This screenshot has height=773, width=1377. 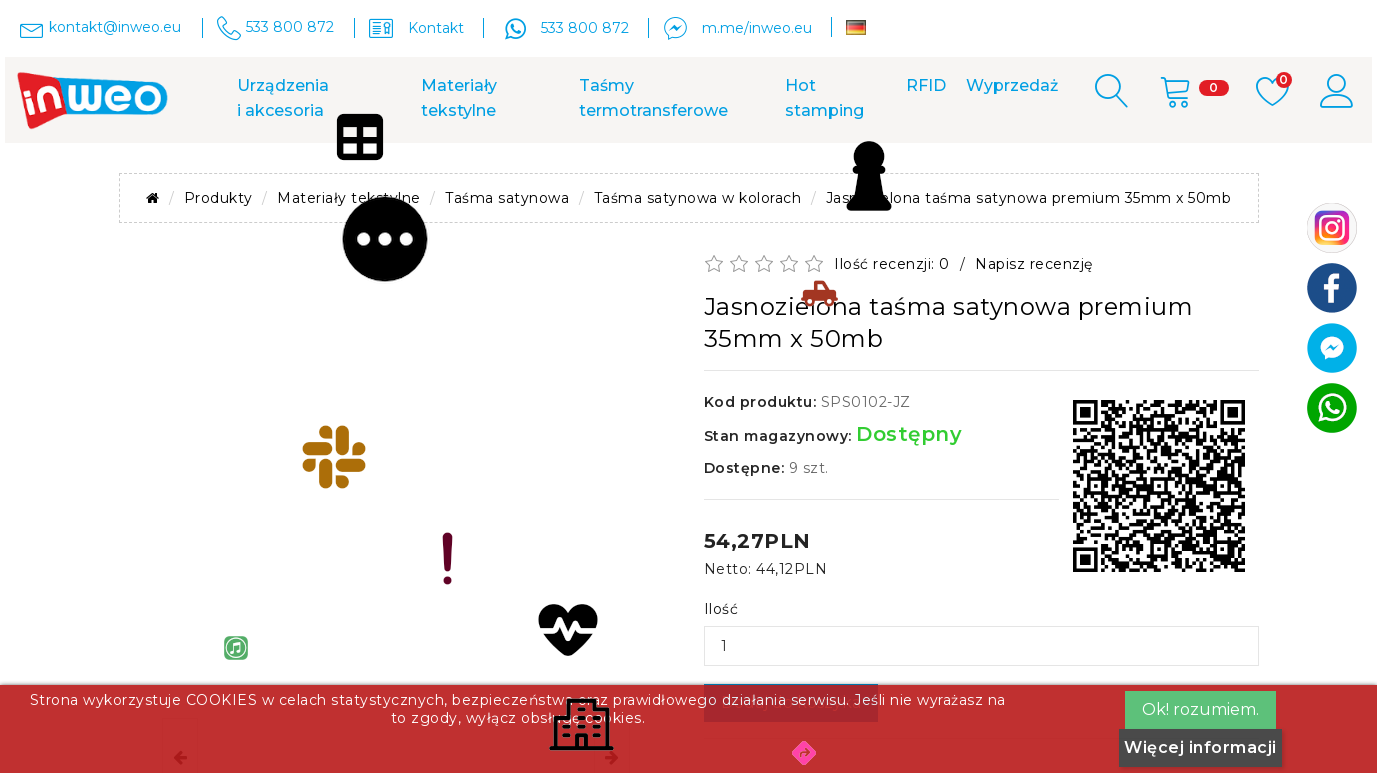 What do you see at coordinates (804, 753) in the screenshot?
I see `turn right navigation instruction` at bounding box center [804, 753].